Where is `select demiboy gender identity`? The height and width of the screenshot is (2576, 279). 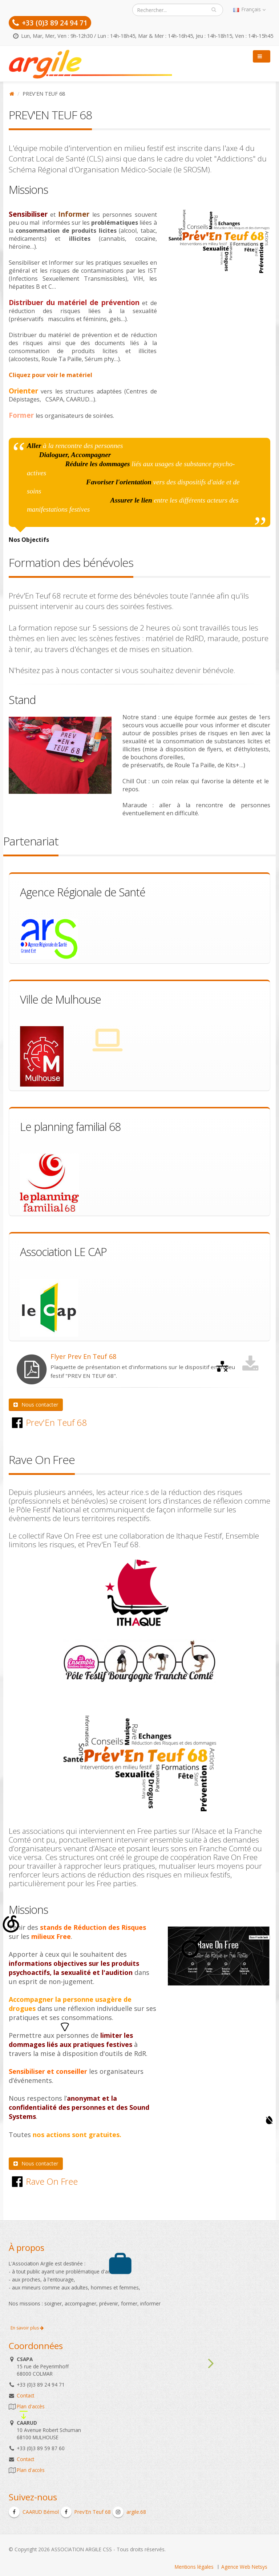
select demiboy gender identity is located at coordinates (193, 1946).